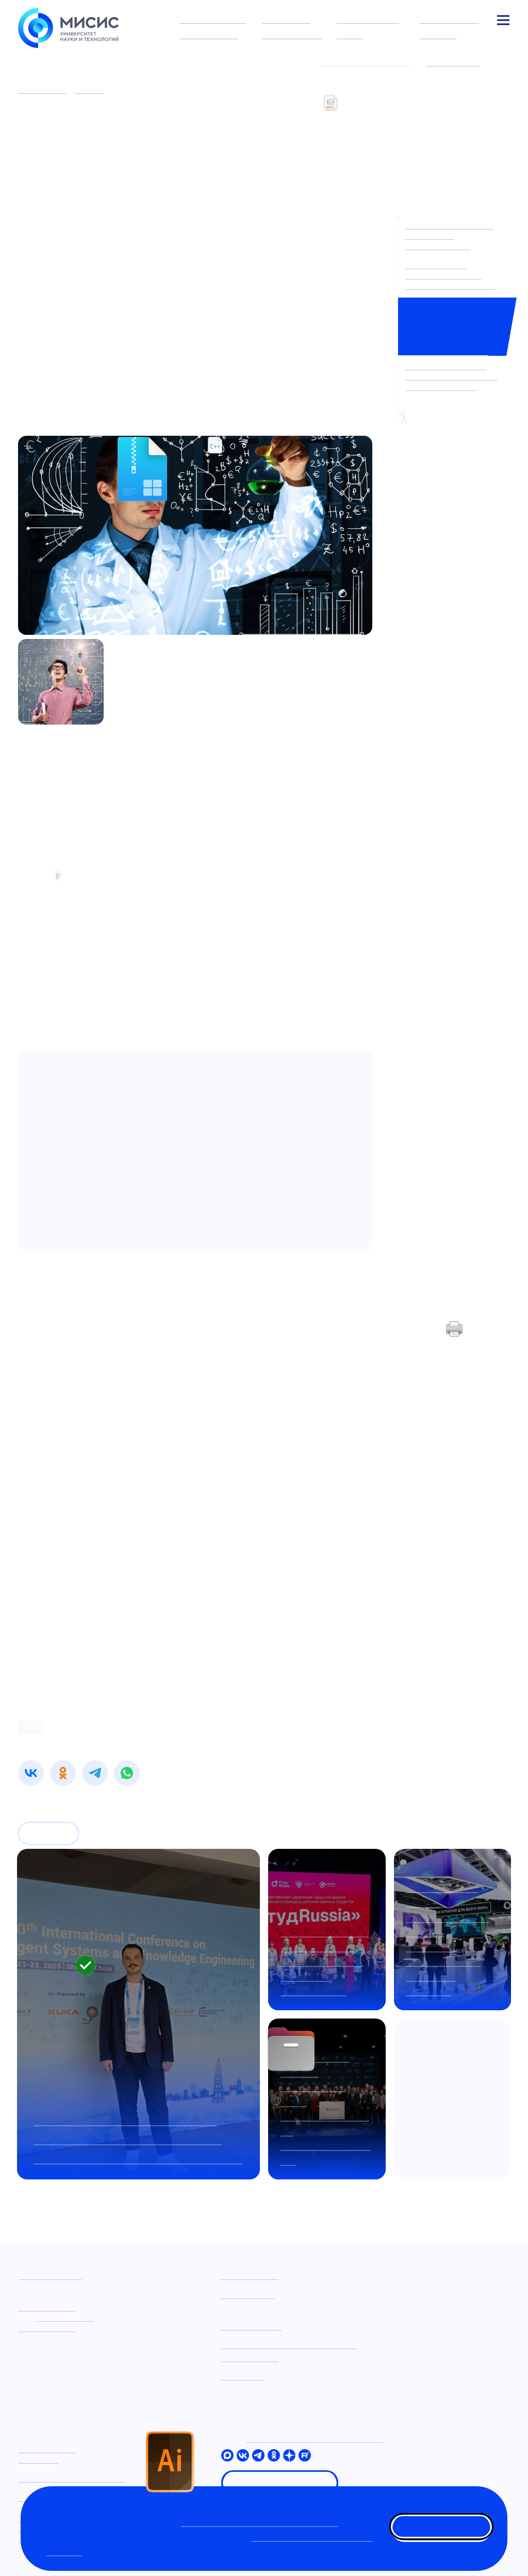  I want to click on an Adobe Illustrator file, so click(170, 2462).